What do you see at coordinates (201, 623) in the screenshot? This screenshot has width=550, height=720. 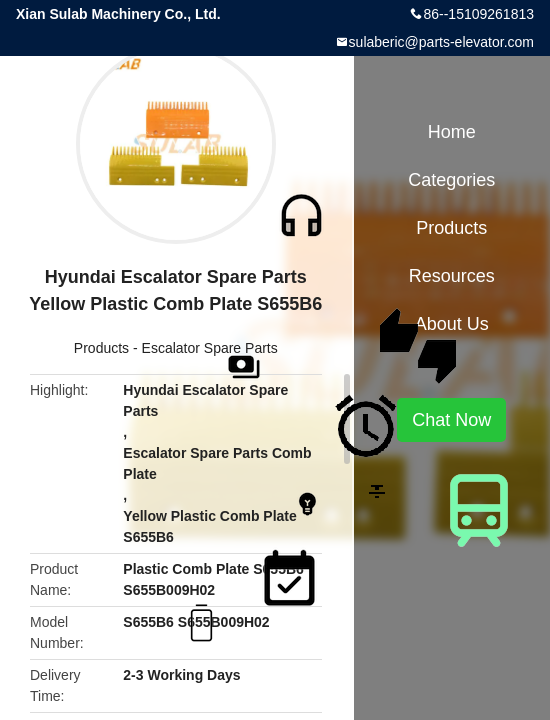 I see `indicates battery is empty or critically low` at bounding box center [201, 623].